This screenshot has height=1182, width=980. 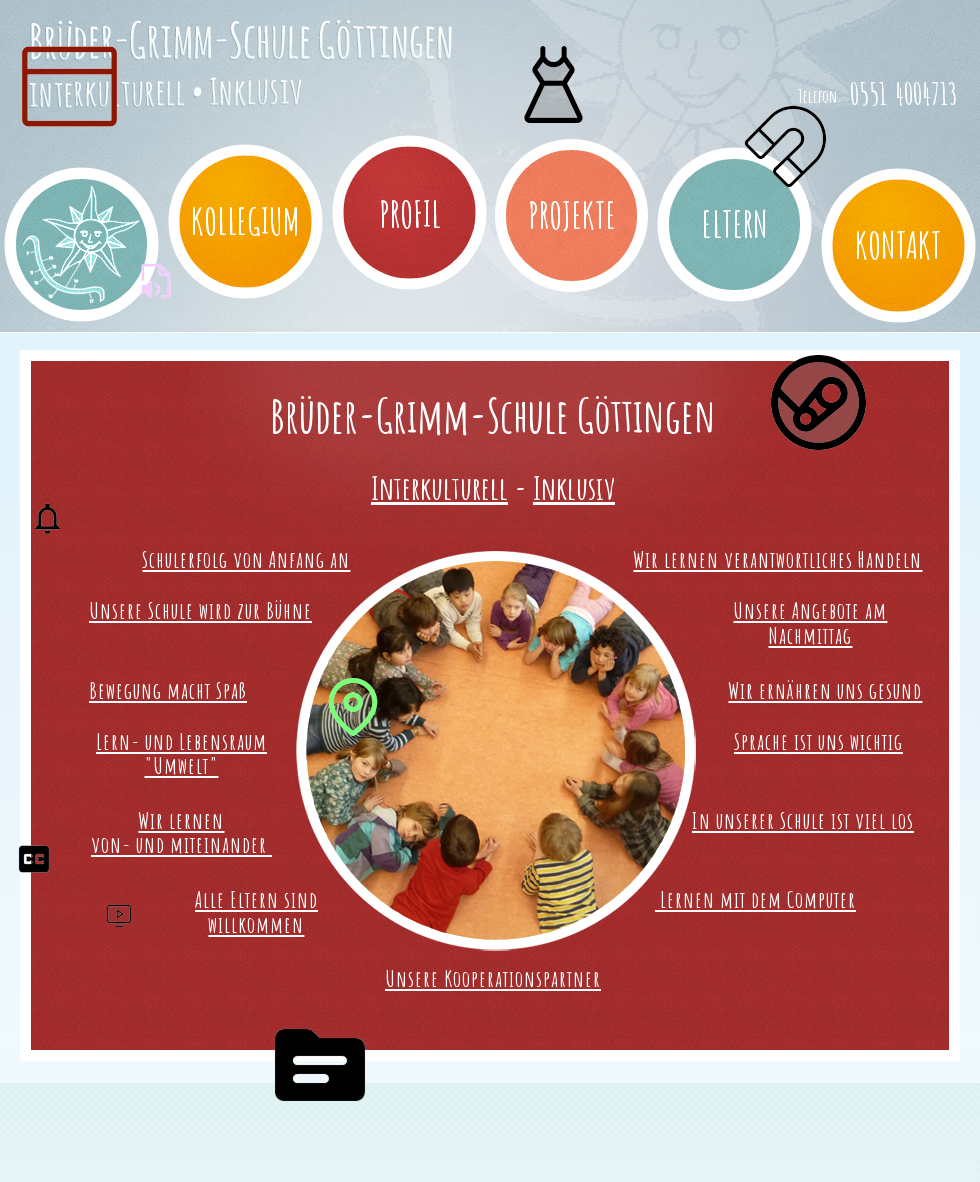 What do you see at coordinates (156, 281) in the screenshot?
I see `open an audio file` at bounding box center [156, 281].